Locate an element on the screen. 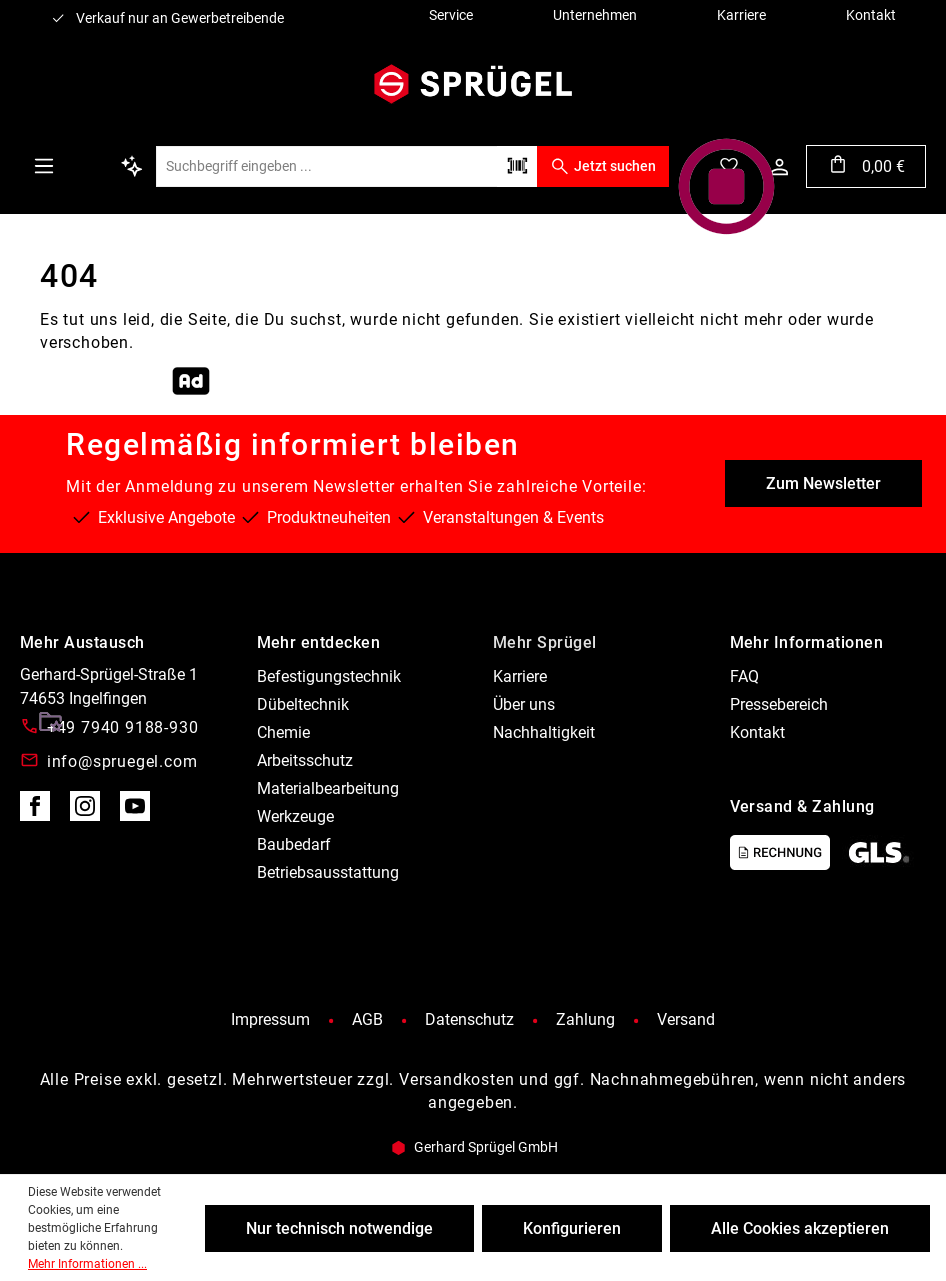 Image resolution: width=946 pixels, height=1281 pixels. indicates sponsored or advertisement content is located at coordinates (191, 381).